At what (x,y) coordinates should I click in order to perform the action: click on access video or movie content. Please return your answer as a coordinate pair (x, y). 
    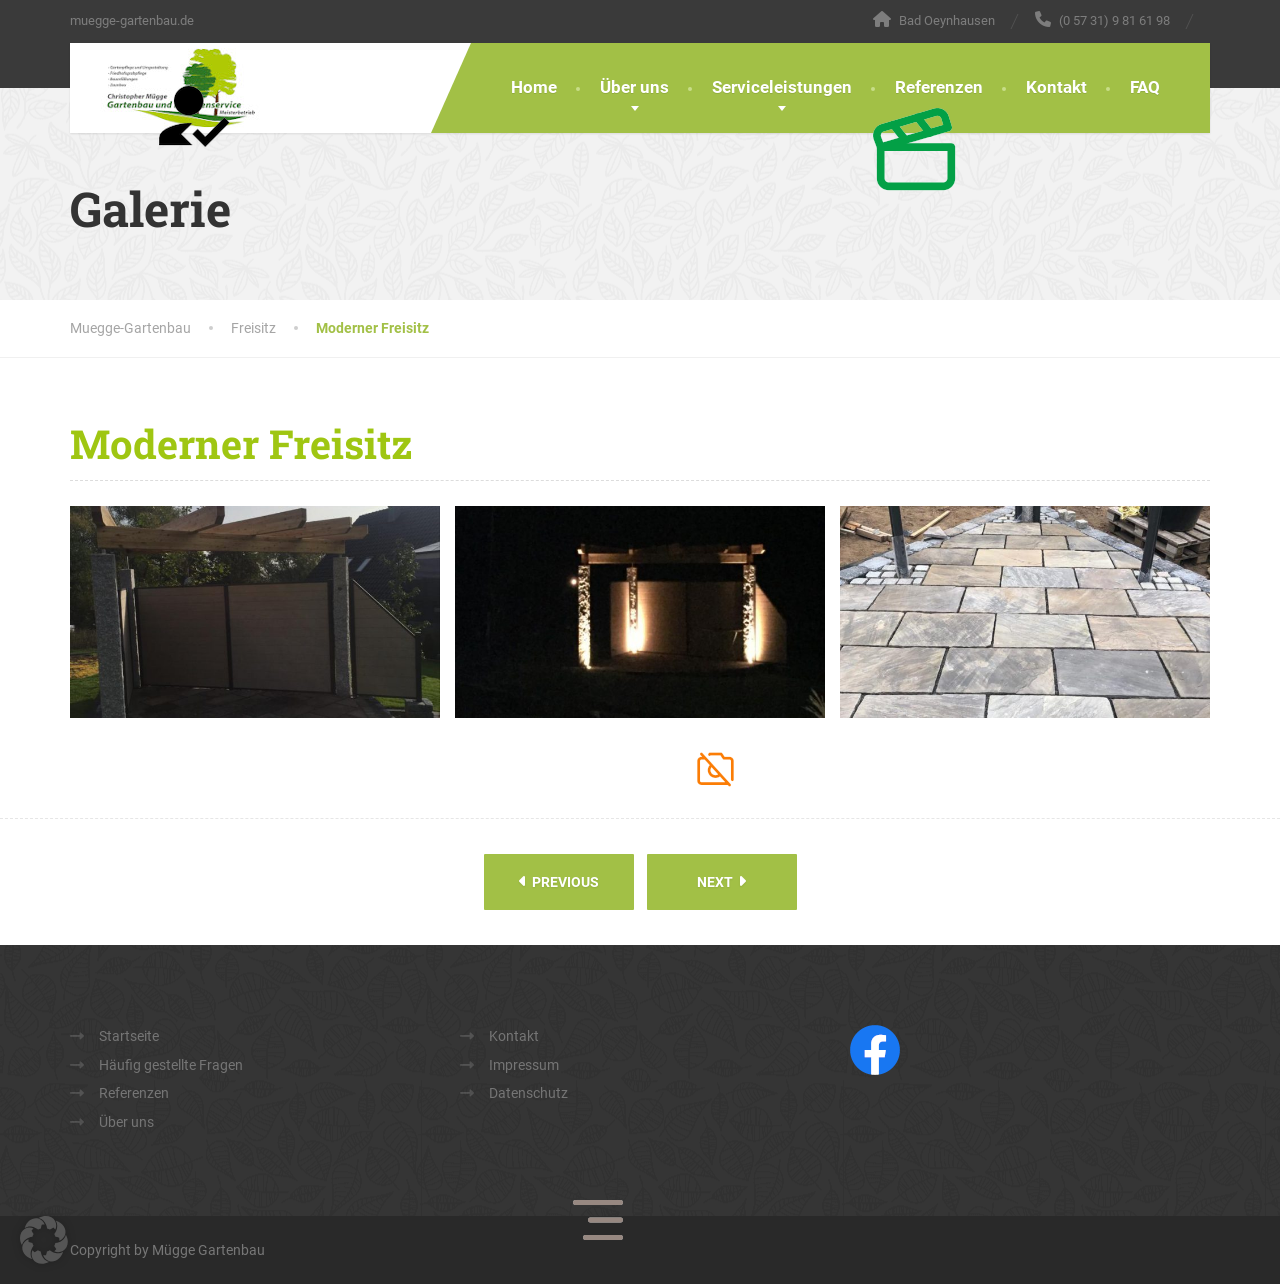
    Looking at the image, I should click on (916, 151).